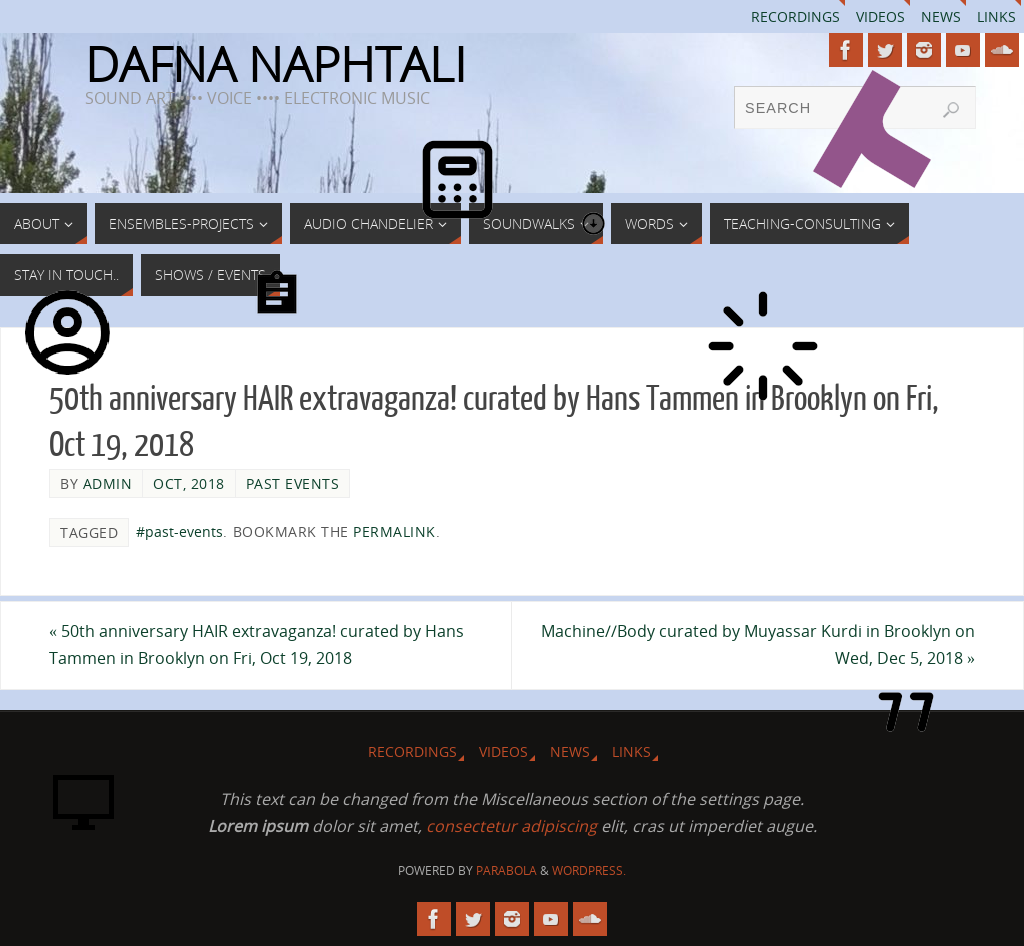 This screenshot has height=946, width=1024. Describe the element at coordinates (457, 179) in the screenshot. I see `open the calculator app` at that location.